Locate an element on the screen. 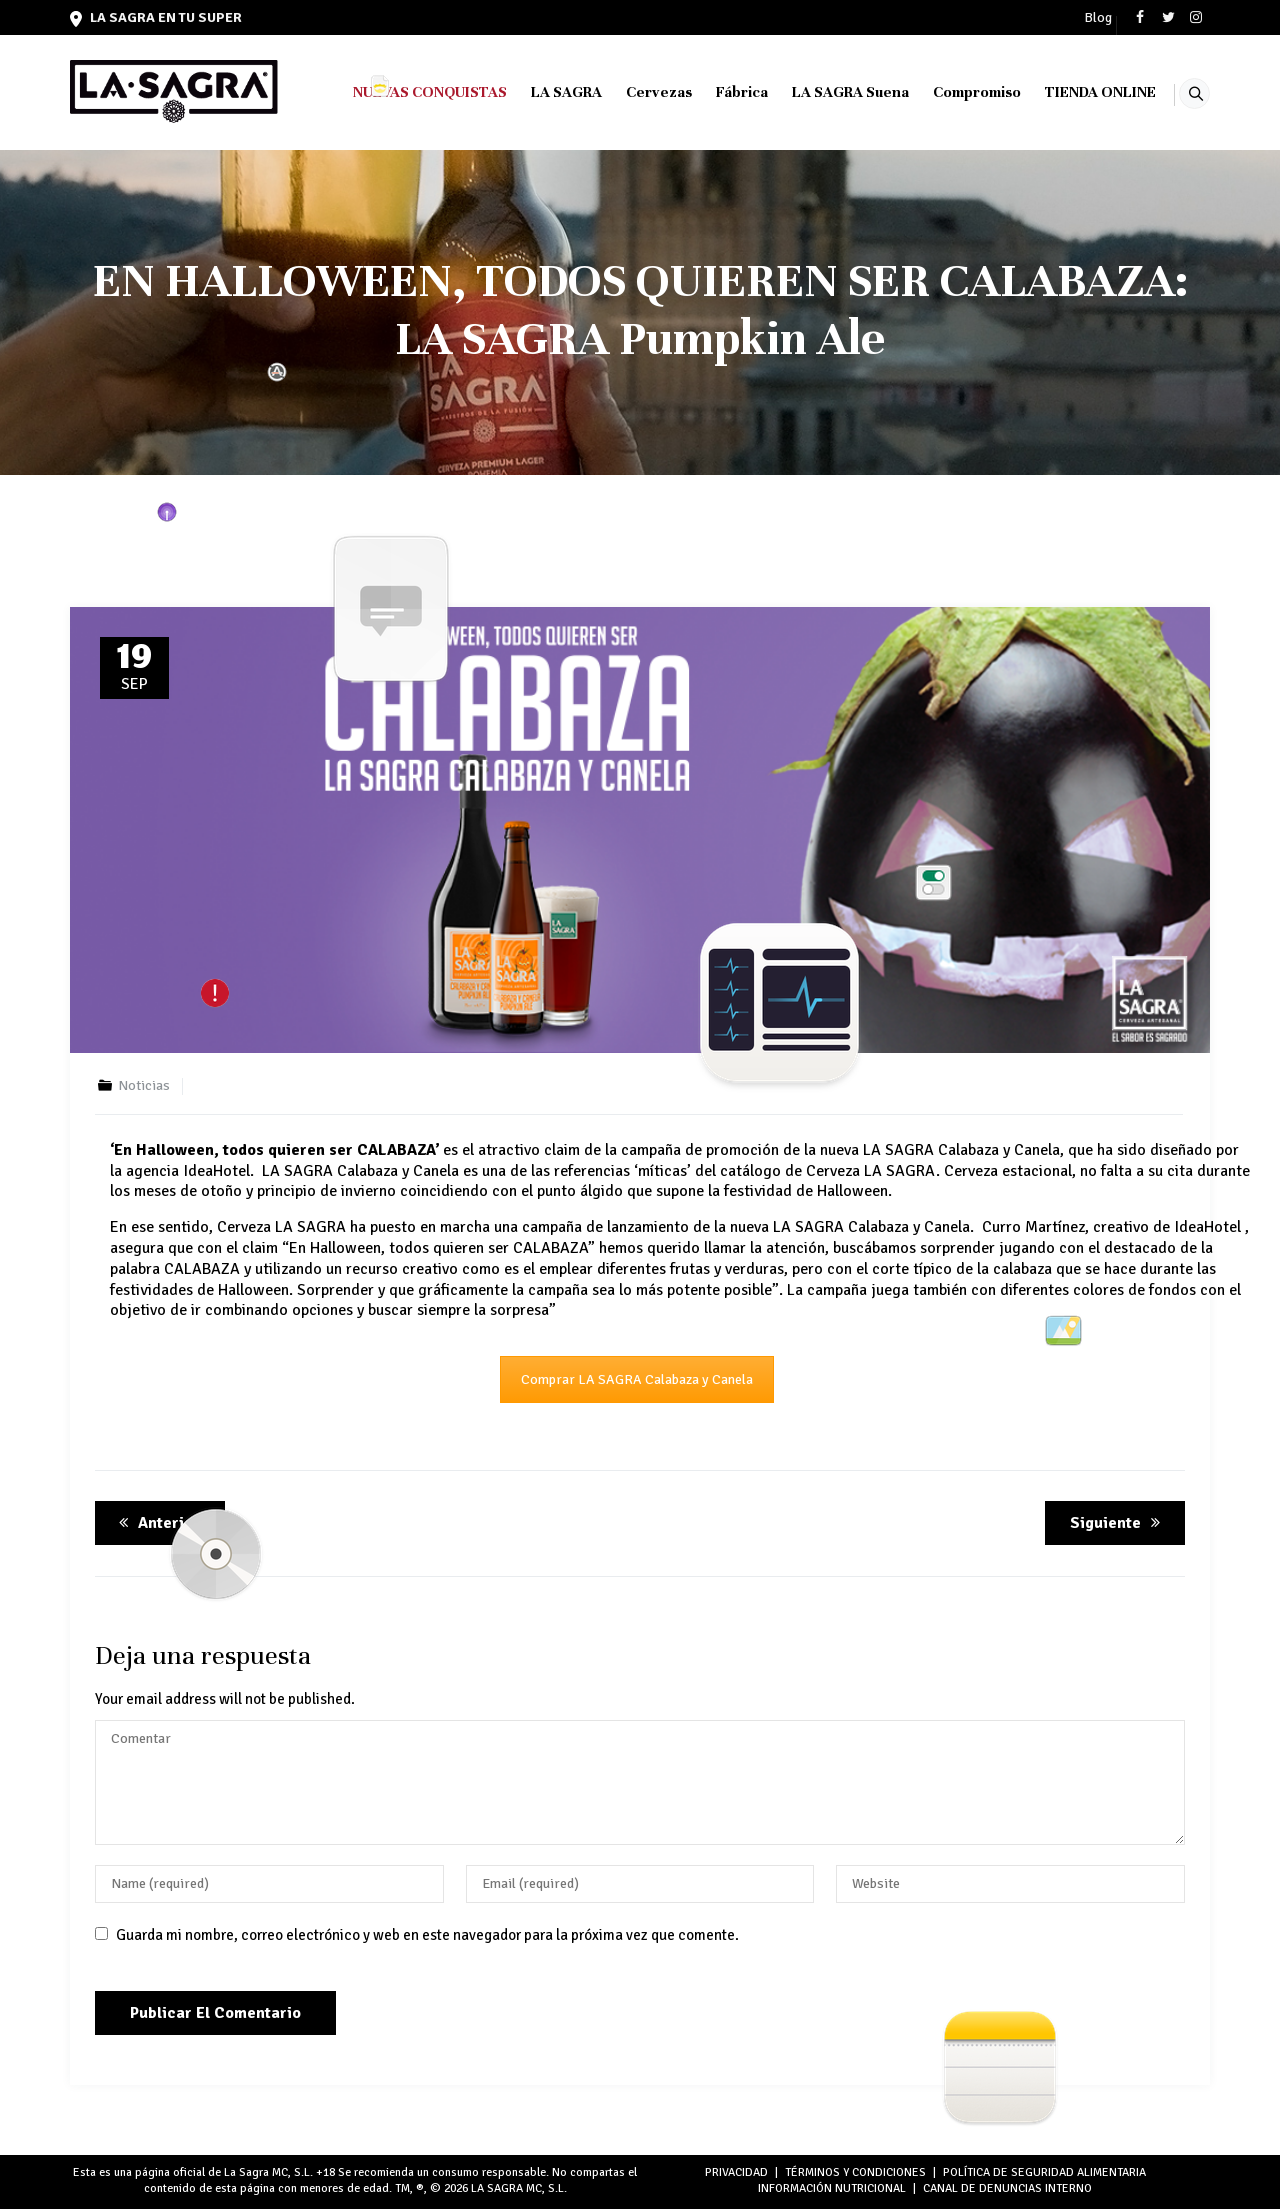 This screenshot has height=2209, width=1280. access CD/DVD drive contents is located at coordinates (216, 1554).